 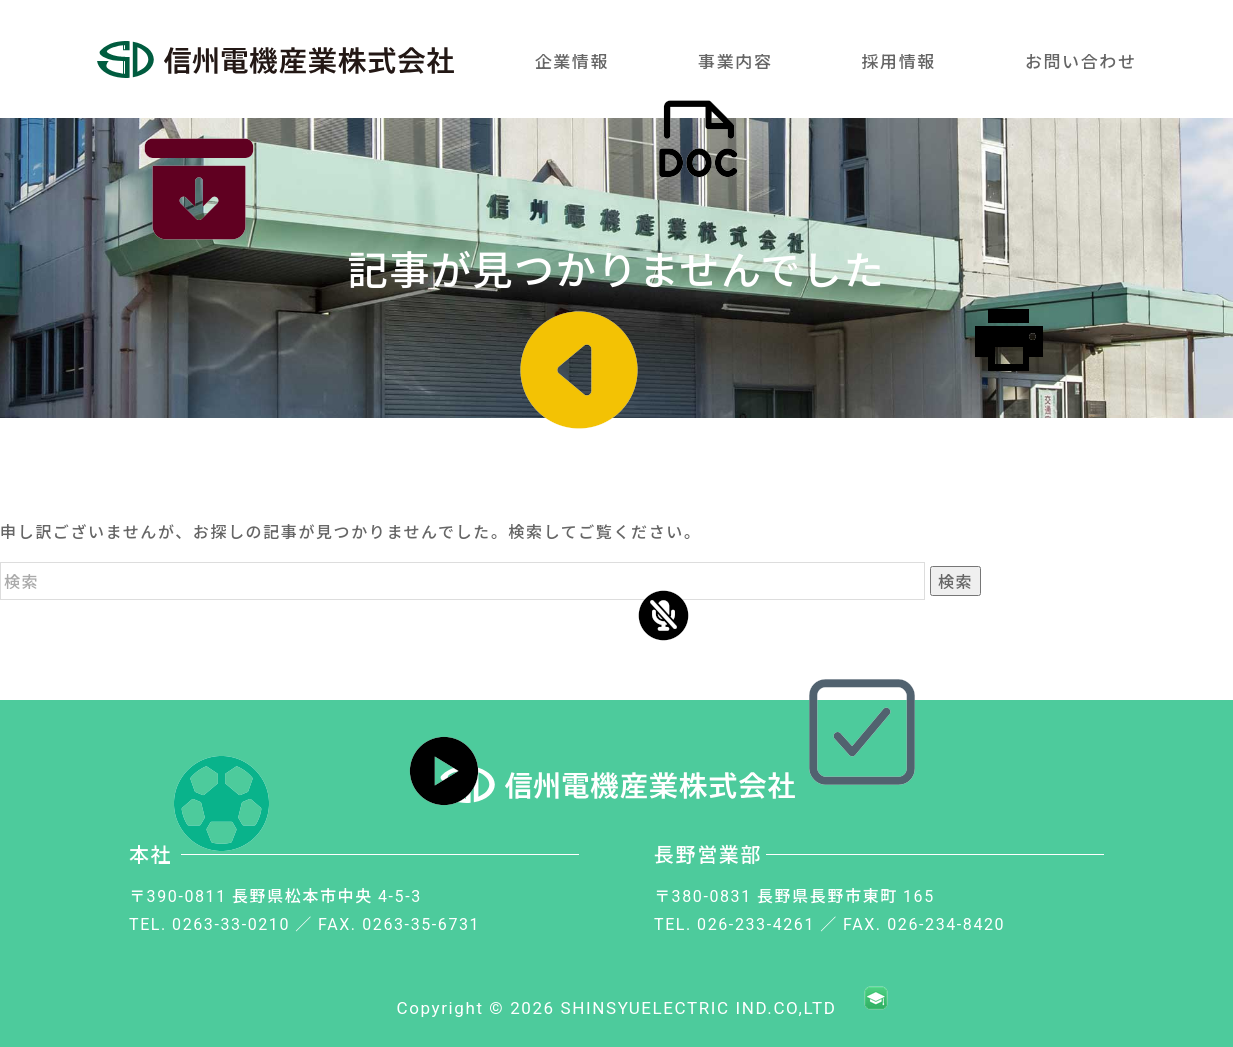 I want to click on print current document or page, so click(x=1009, y=340).